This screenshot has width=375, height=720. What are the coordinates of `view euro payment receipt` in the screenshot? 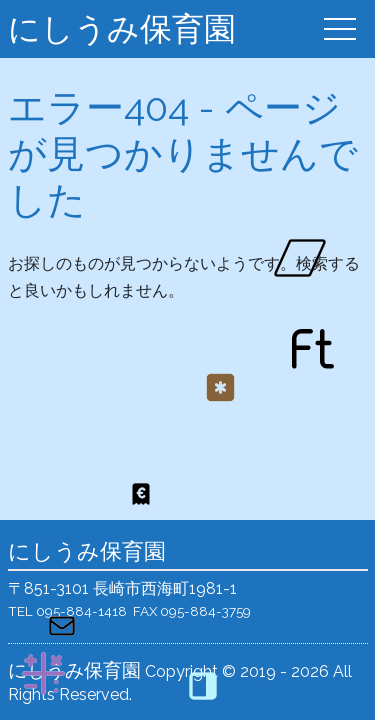 It's located at (141, 494).